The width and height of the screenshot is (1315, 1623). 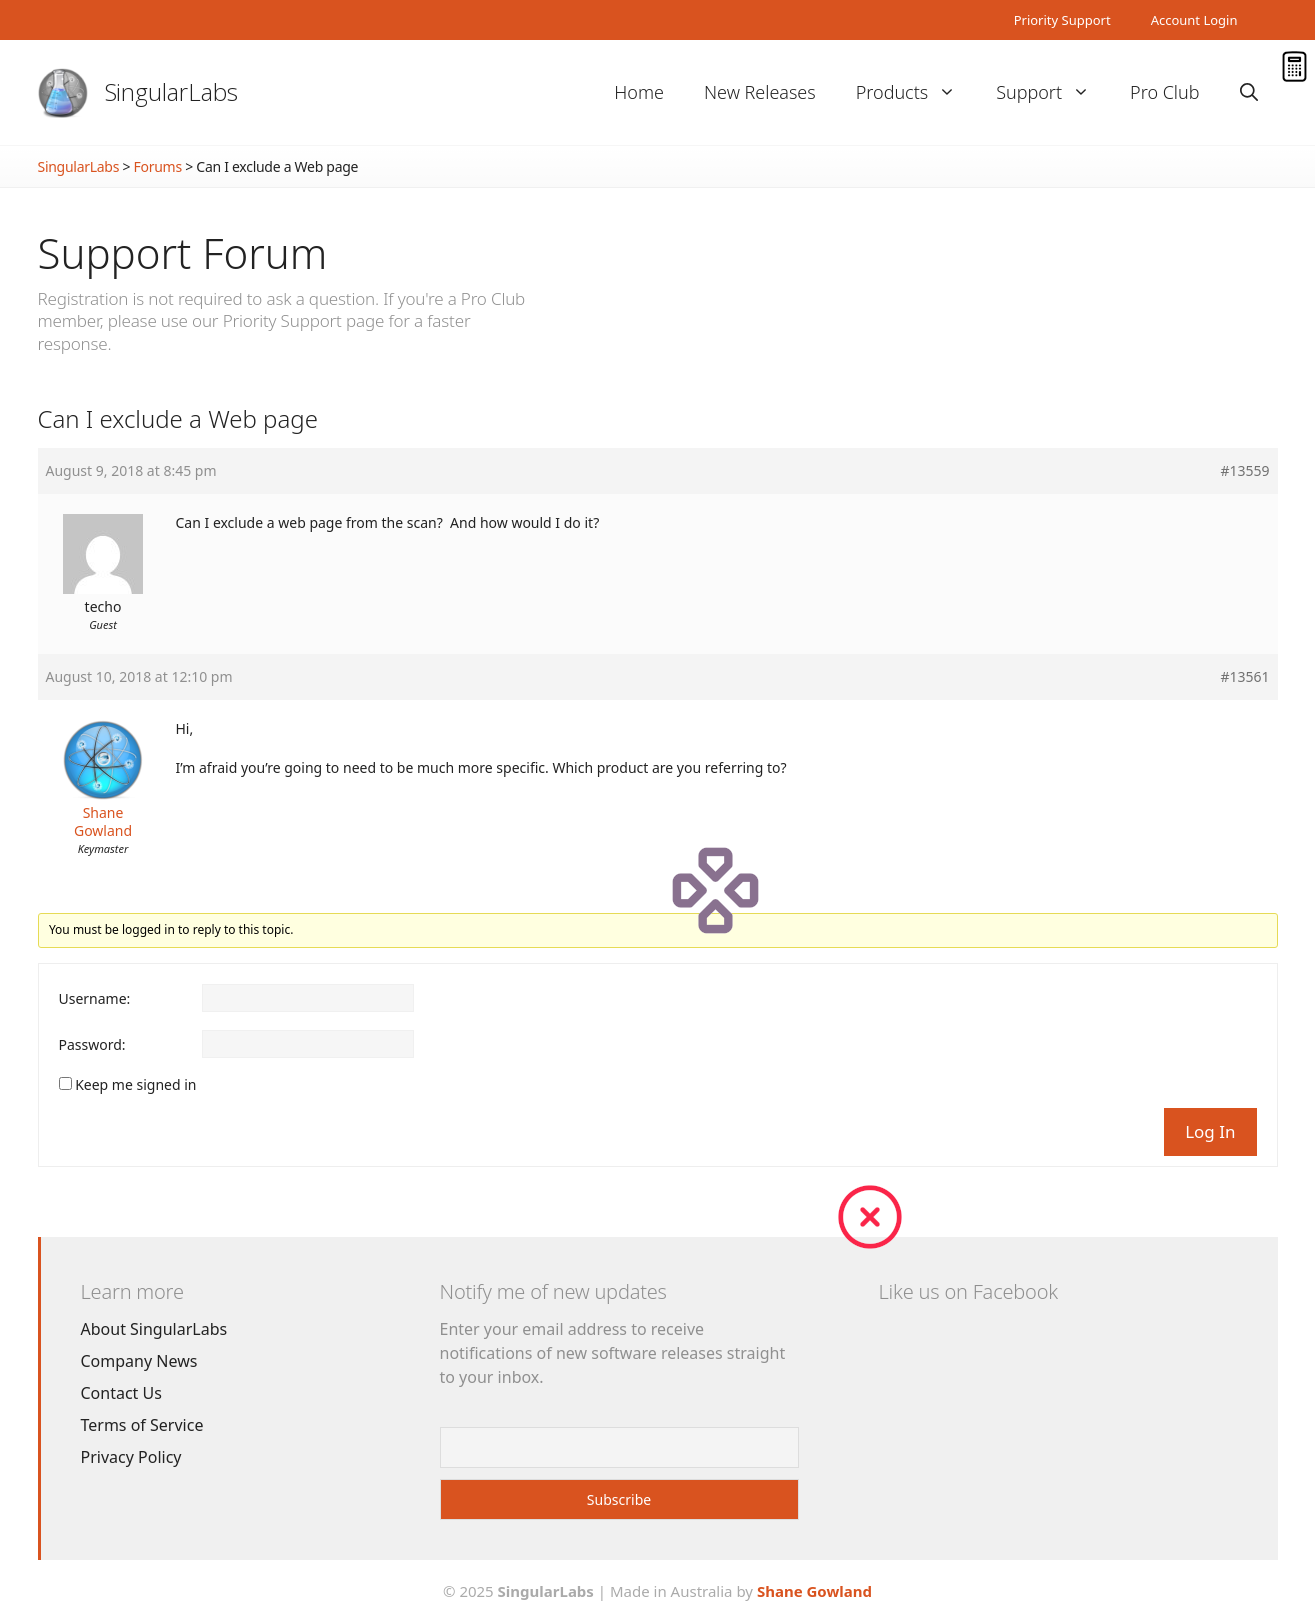 What do you see at coordinates (715, 890) in the screenshot?
I see `access gaming features or settings` at bounding box center [715, 890].